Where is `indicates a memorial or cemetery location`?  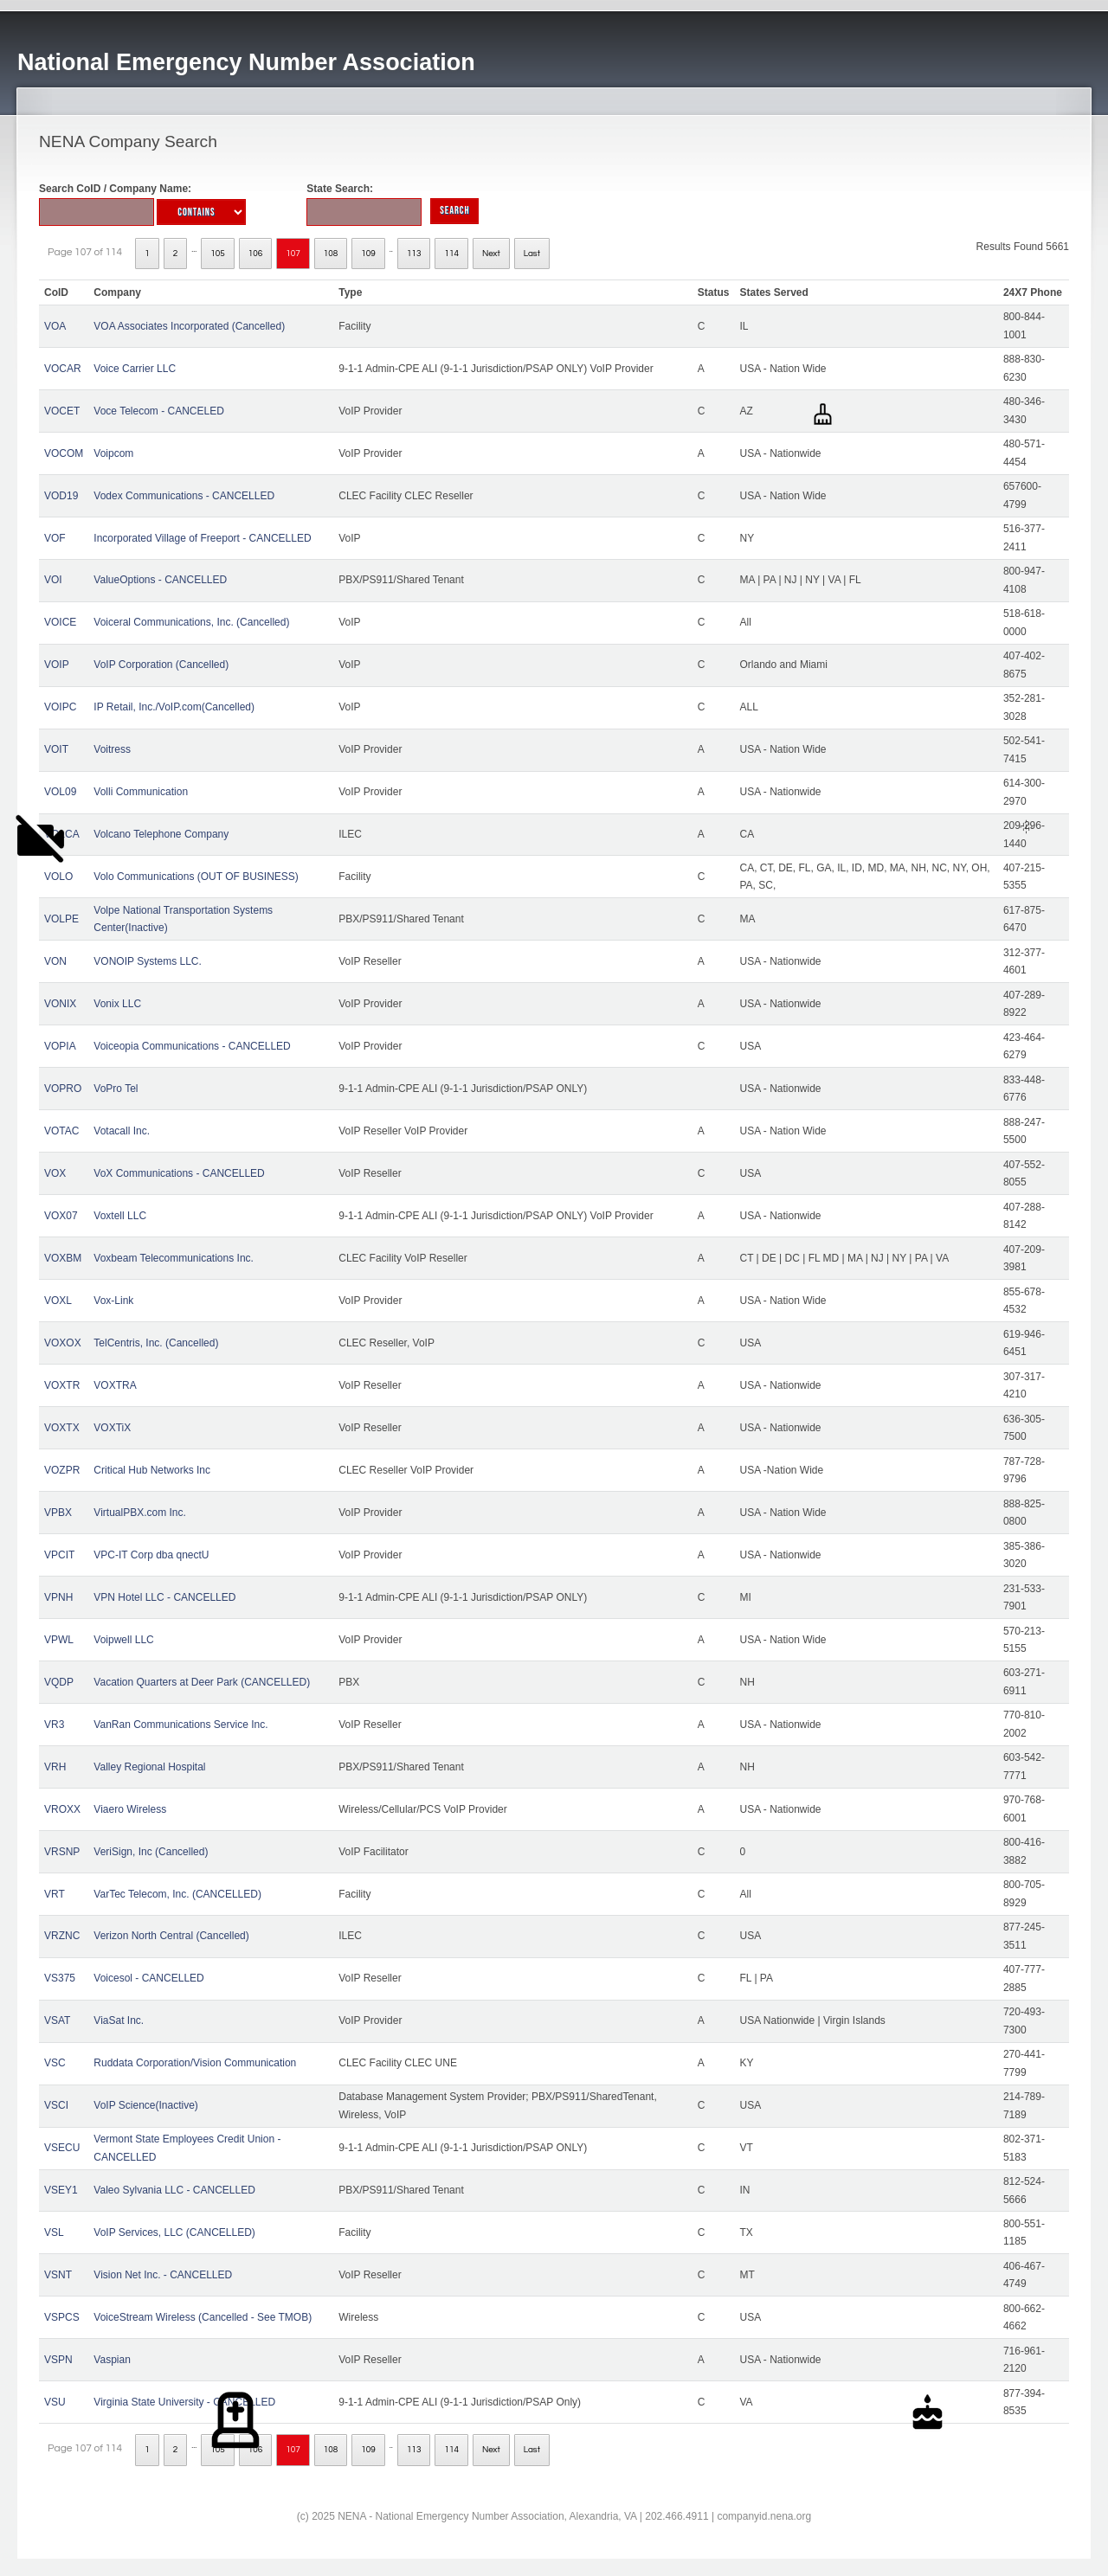 indicates a memorial or cemetery location is located at coordinates (235, 2419).